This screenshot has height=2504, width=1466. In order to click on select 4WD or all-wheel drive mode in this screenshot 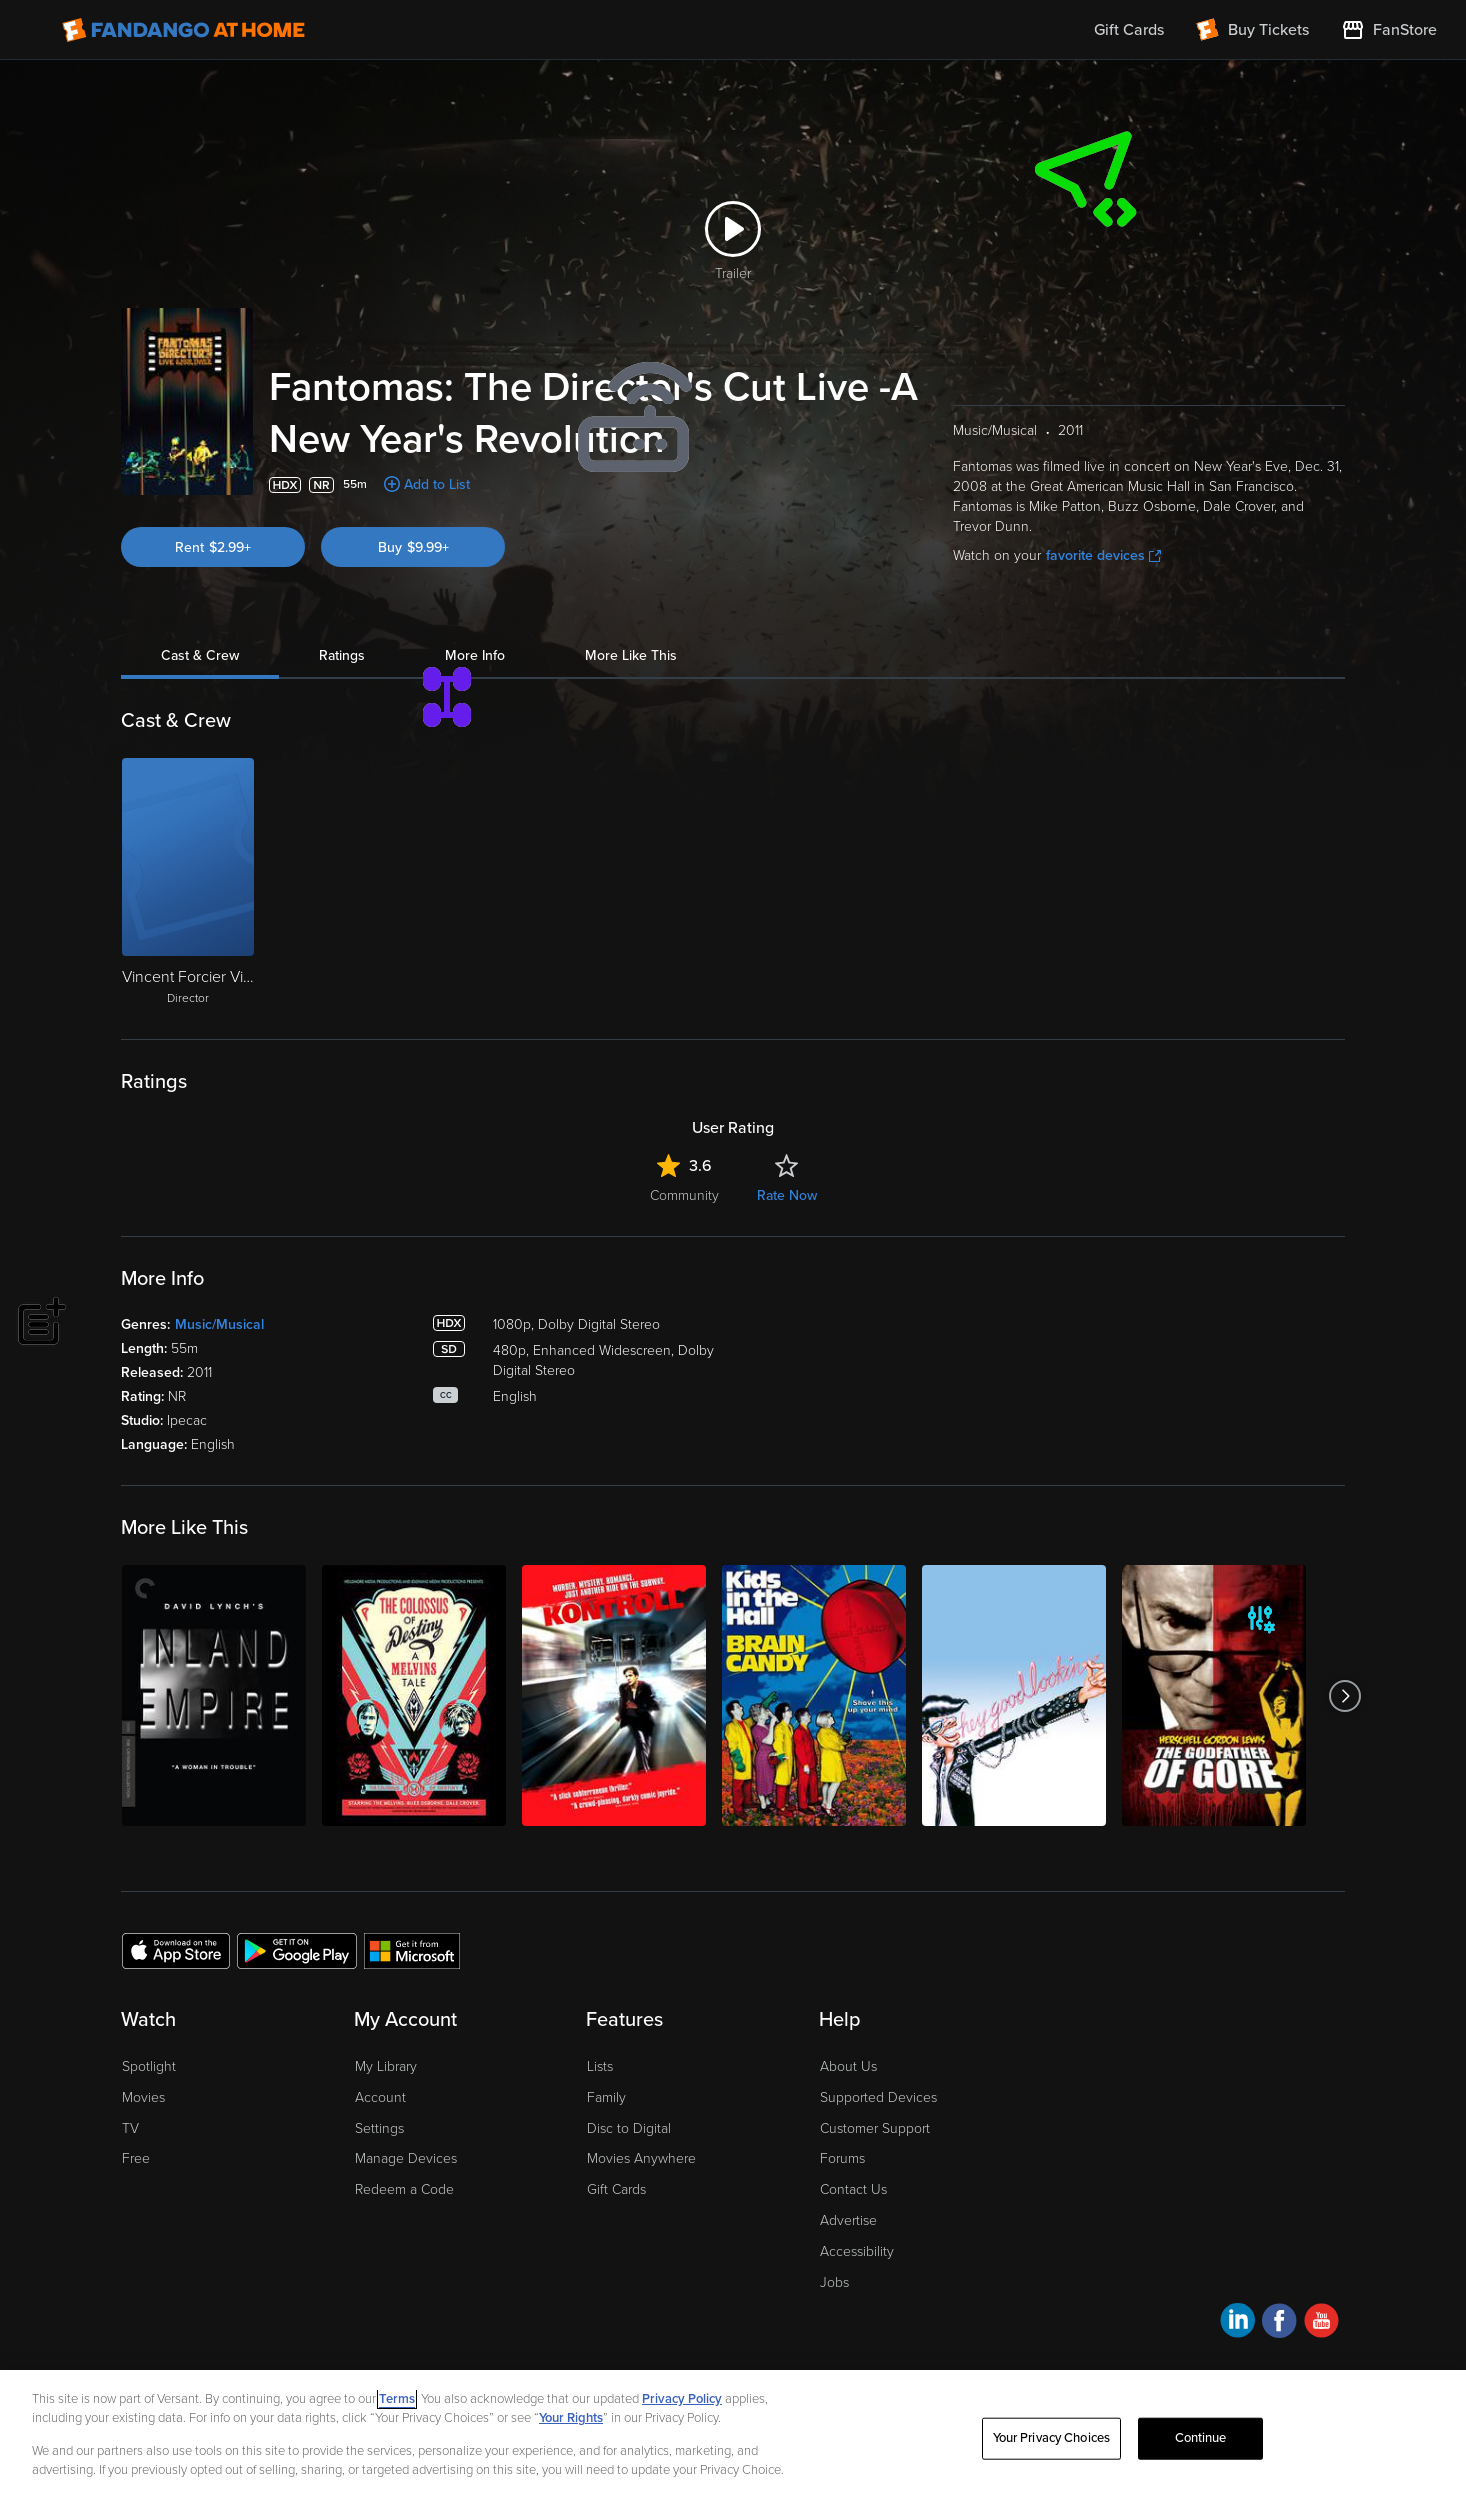, I will do `click(447, 697)`.